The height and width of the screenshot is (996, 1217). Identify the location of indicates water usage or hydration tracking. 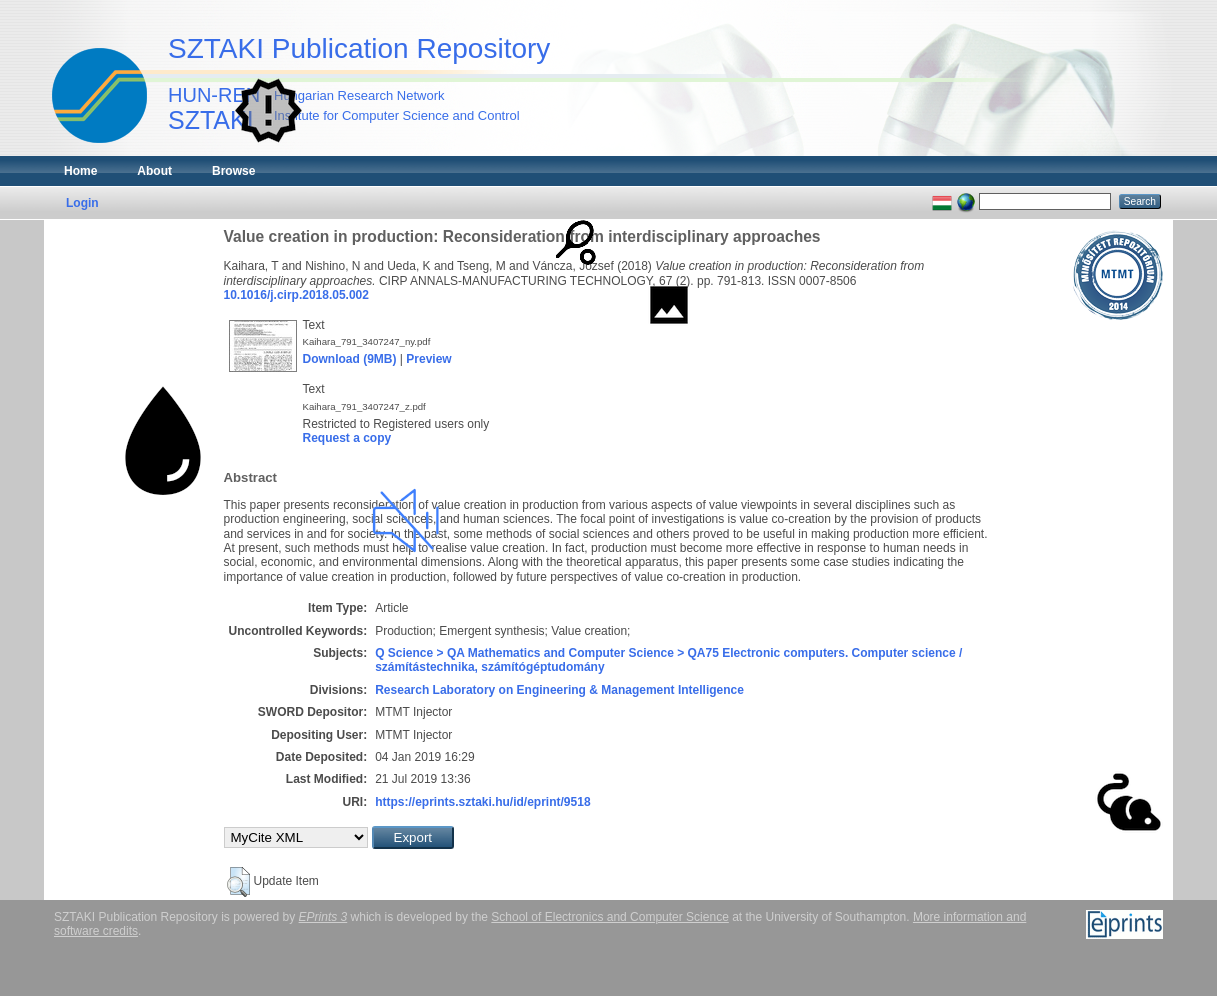
(163, 442).